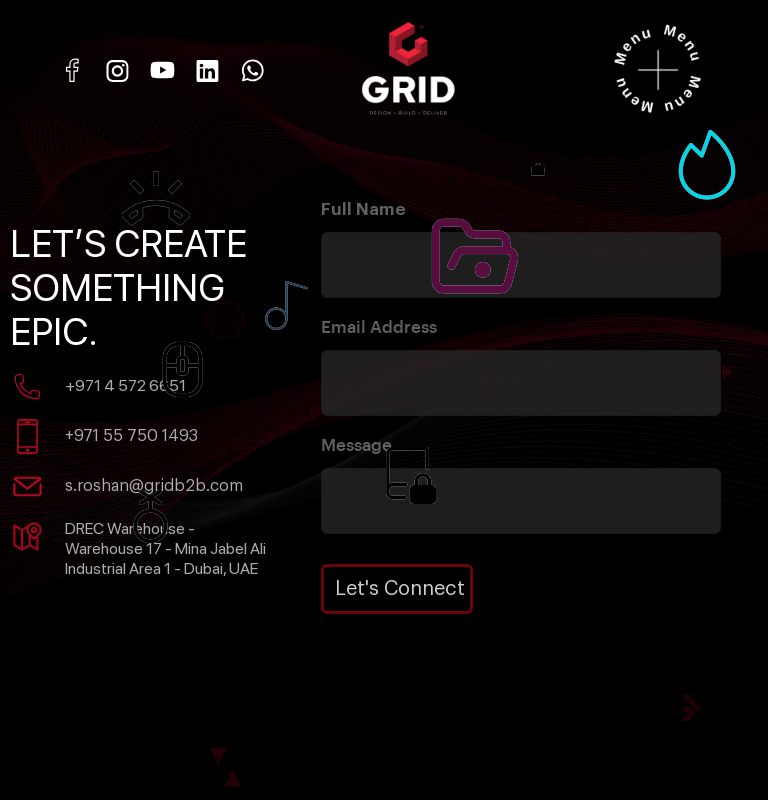 This screenshot has height=800, width=768. Describe the element at coordinates (182, 369) in the screenshot. I see `middle mouse button click action` at that location.